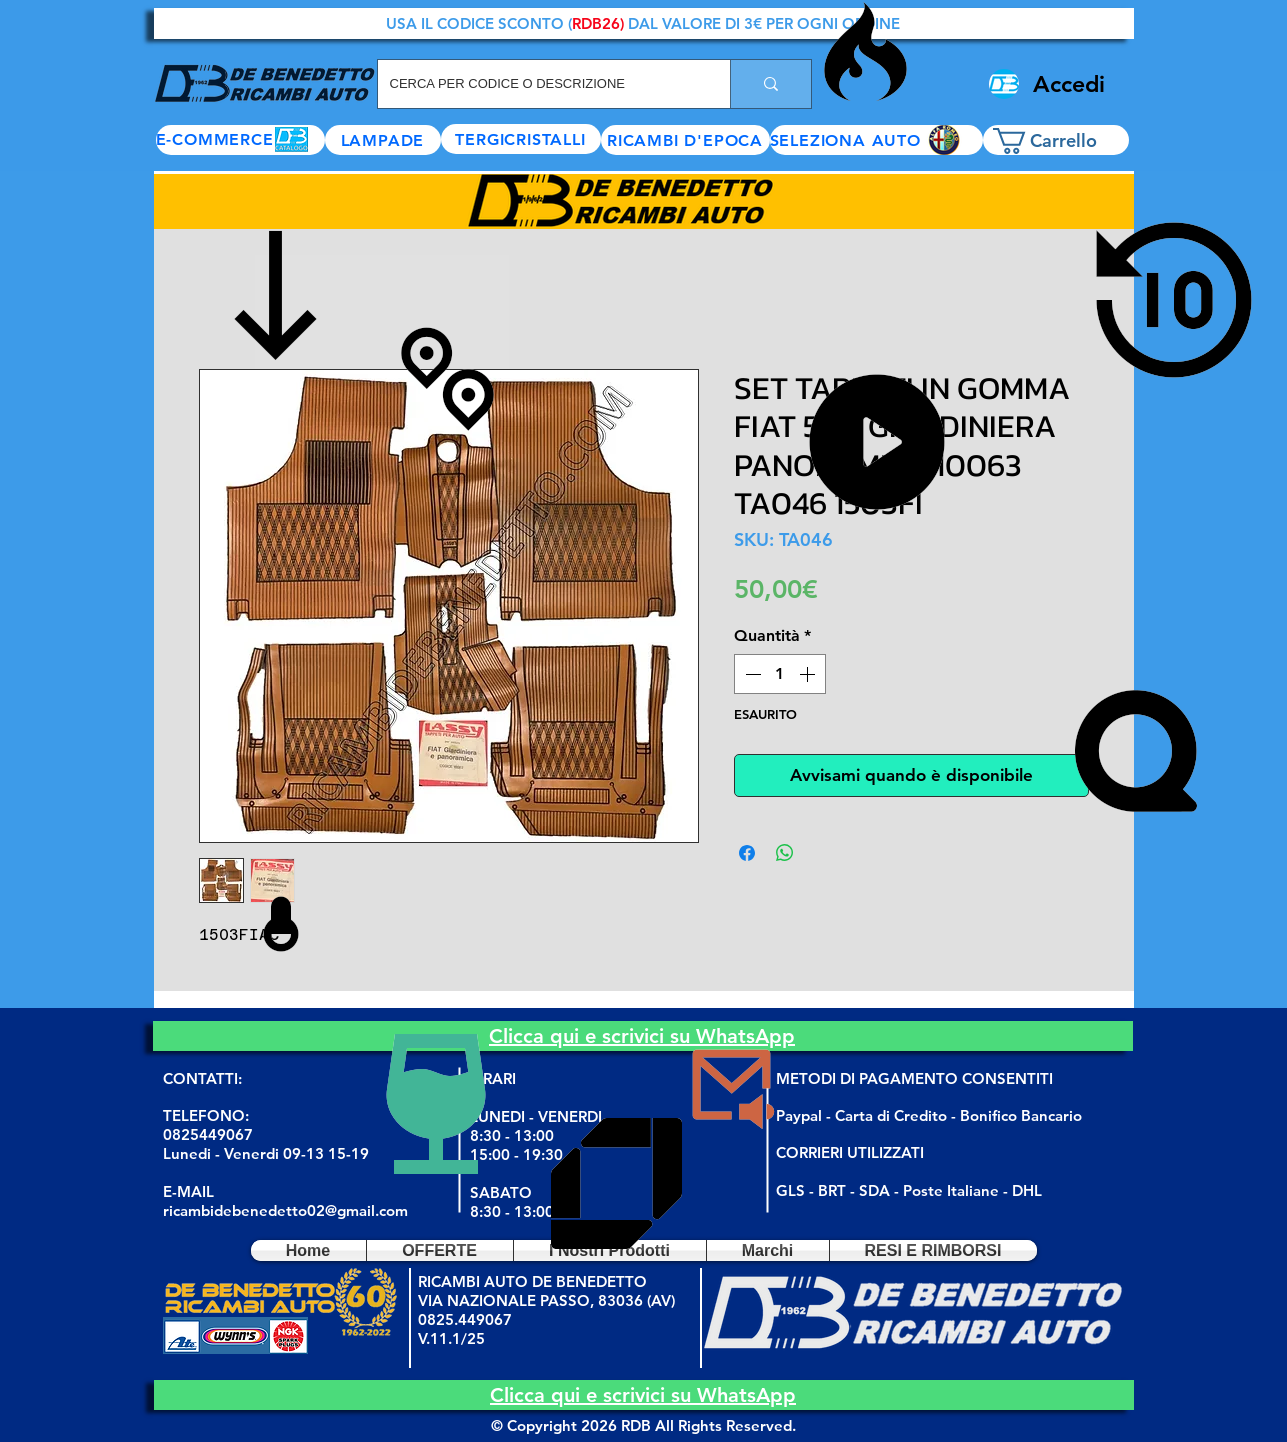 The height and width of the screenshot is (1442, 1287). I want to click on indicates low or cold temperature, so click(281, 924).